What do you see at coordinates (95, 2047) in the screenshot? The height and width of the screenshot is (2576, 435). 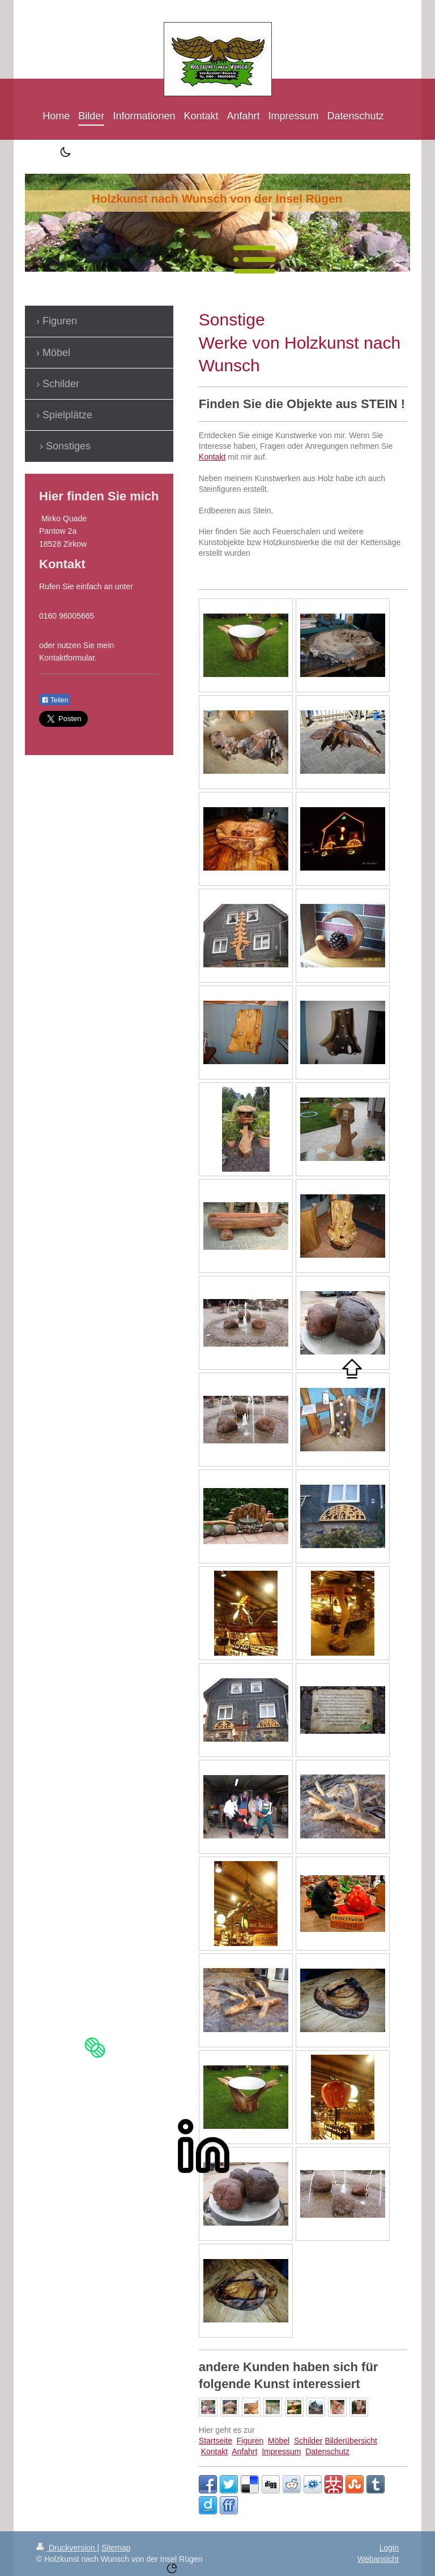 I see `exclude overlapping elements from selection` at bounding box center [95, 2047].